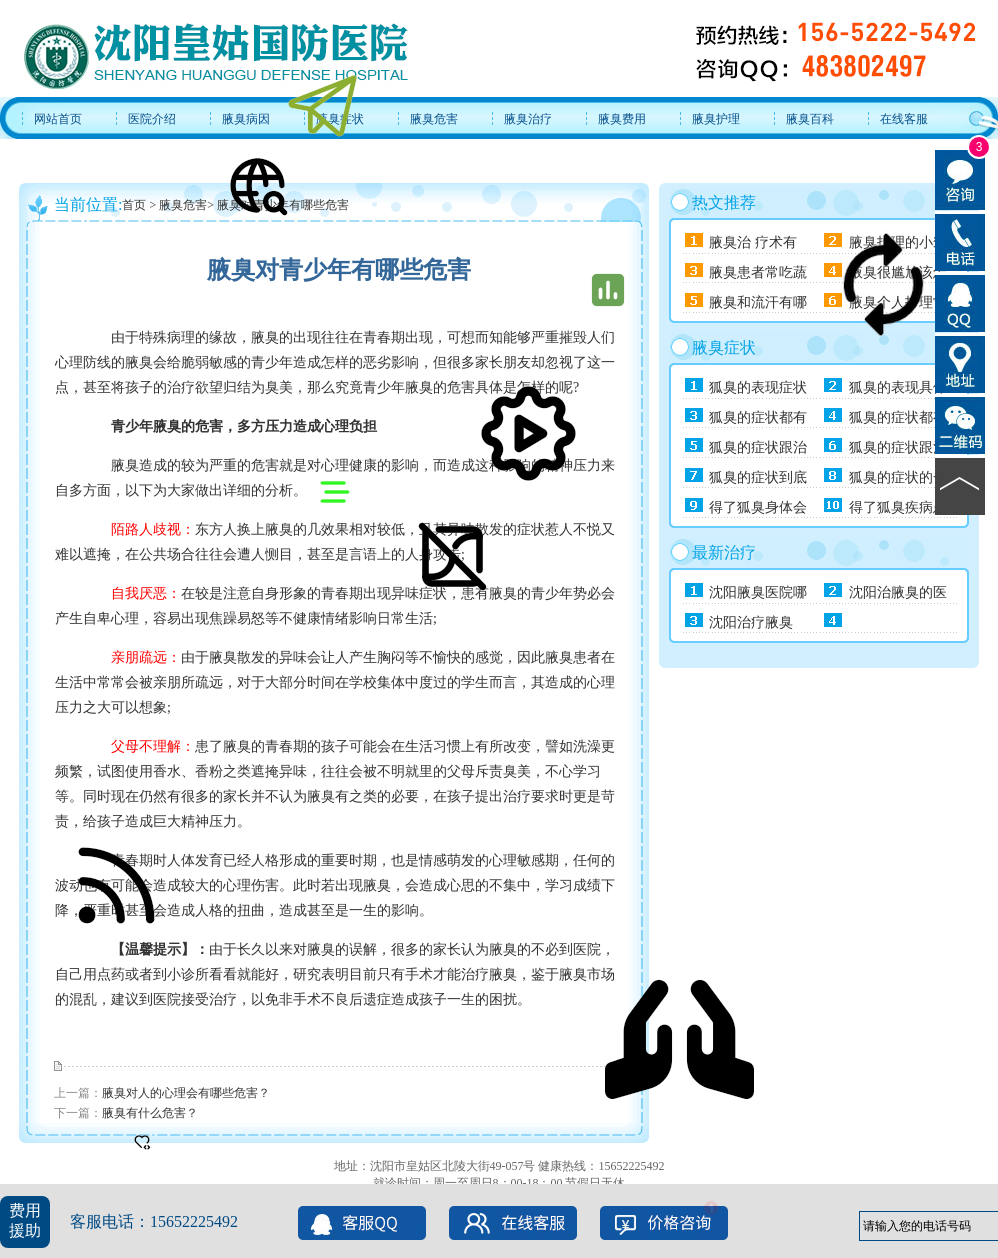 The height and width of the screenshot is (1258, 998). What do you see at coordinates (608, 290) in the screenshot?
I see `view poll results` at bounding box center [608, 290].